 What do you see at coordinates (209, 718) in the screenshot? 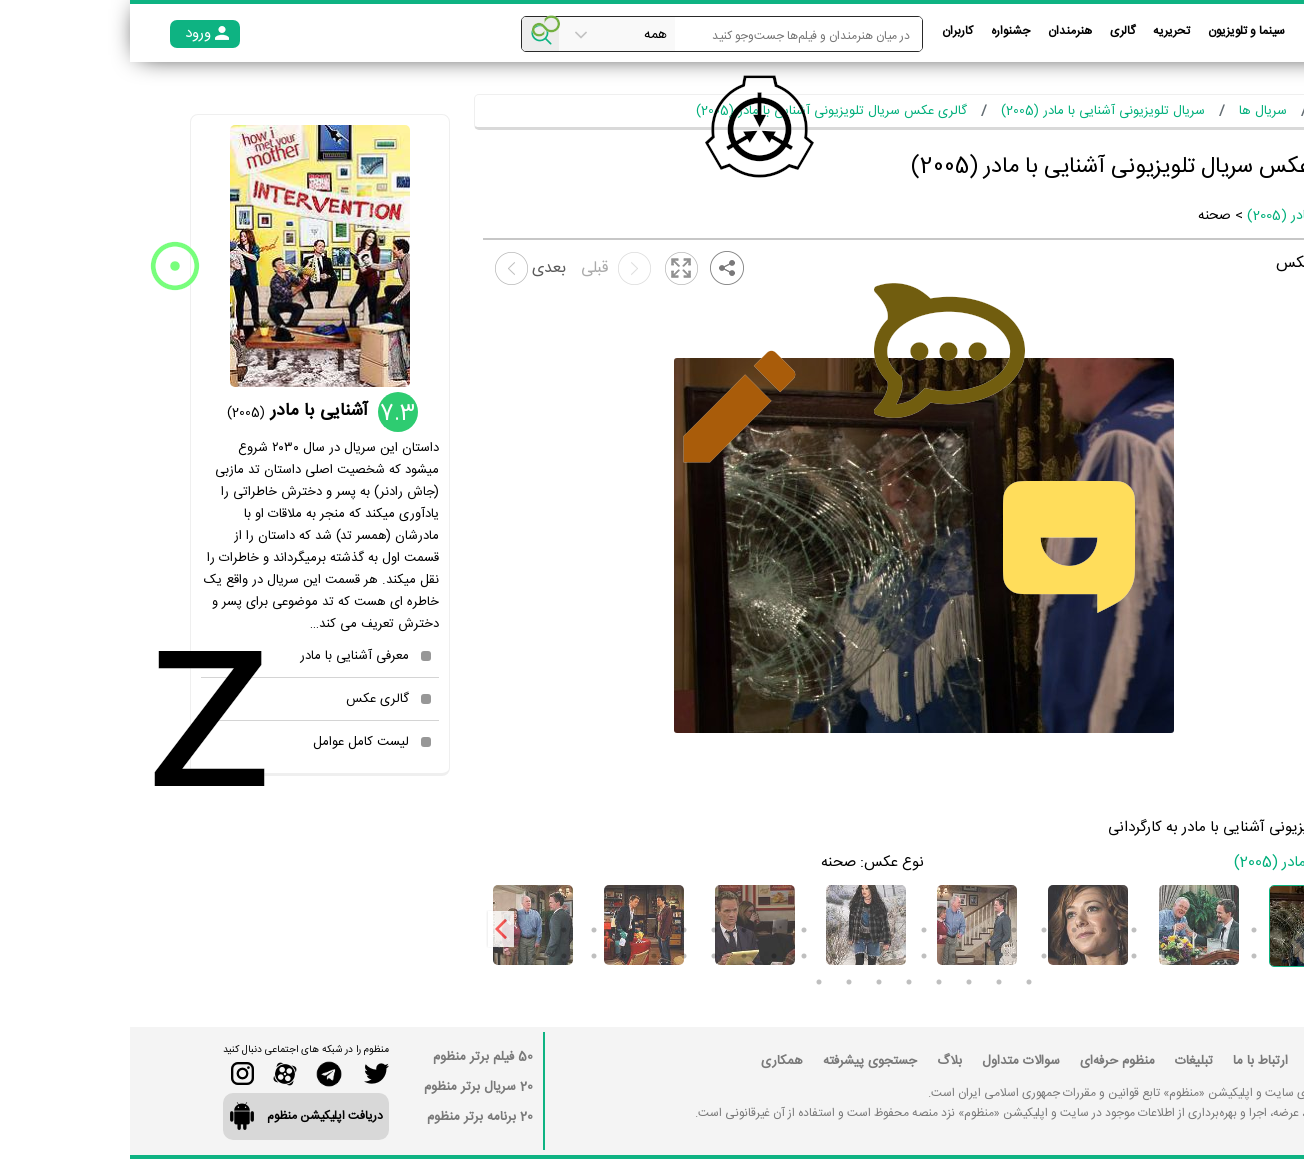
I see `open zotero reference manager` at bounding box center [209, 718].